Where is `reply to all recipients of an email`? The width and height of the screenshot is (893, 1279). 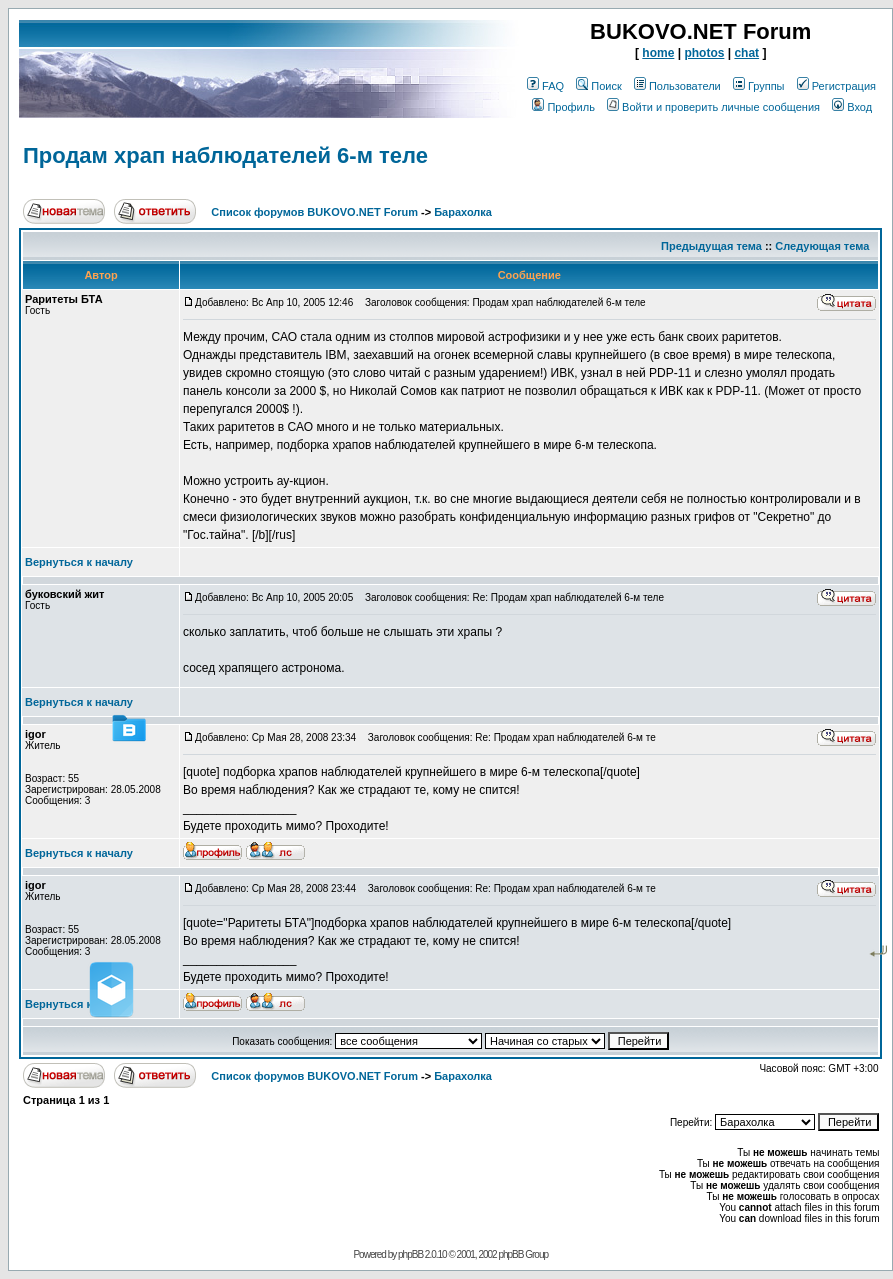
reply to all recipients of an email is located at coordinates (878, 950).